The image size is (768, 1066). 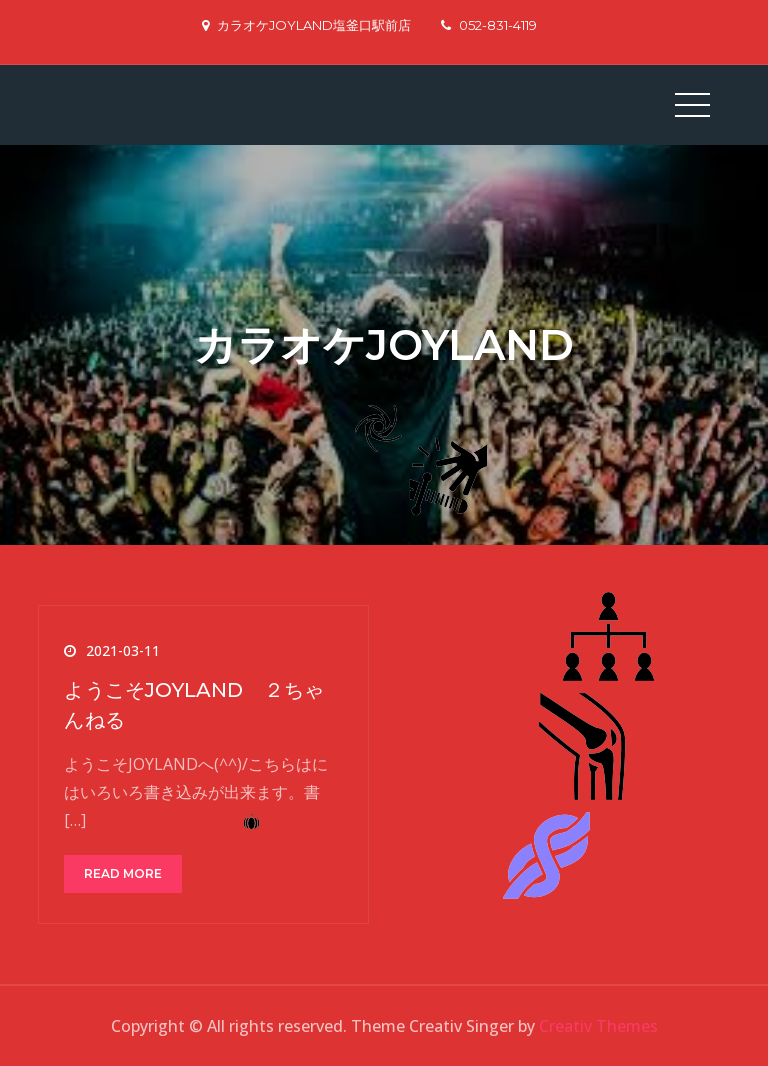 I want to click on view knee or leg injury details, so click(x=592, y=746).